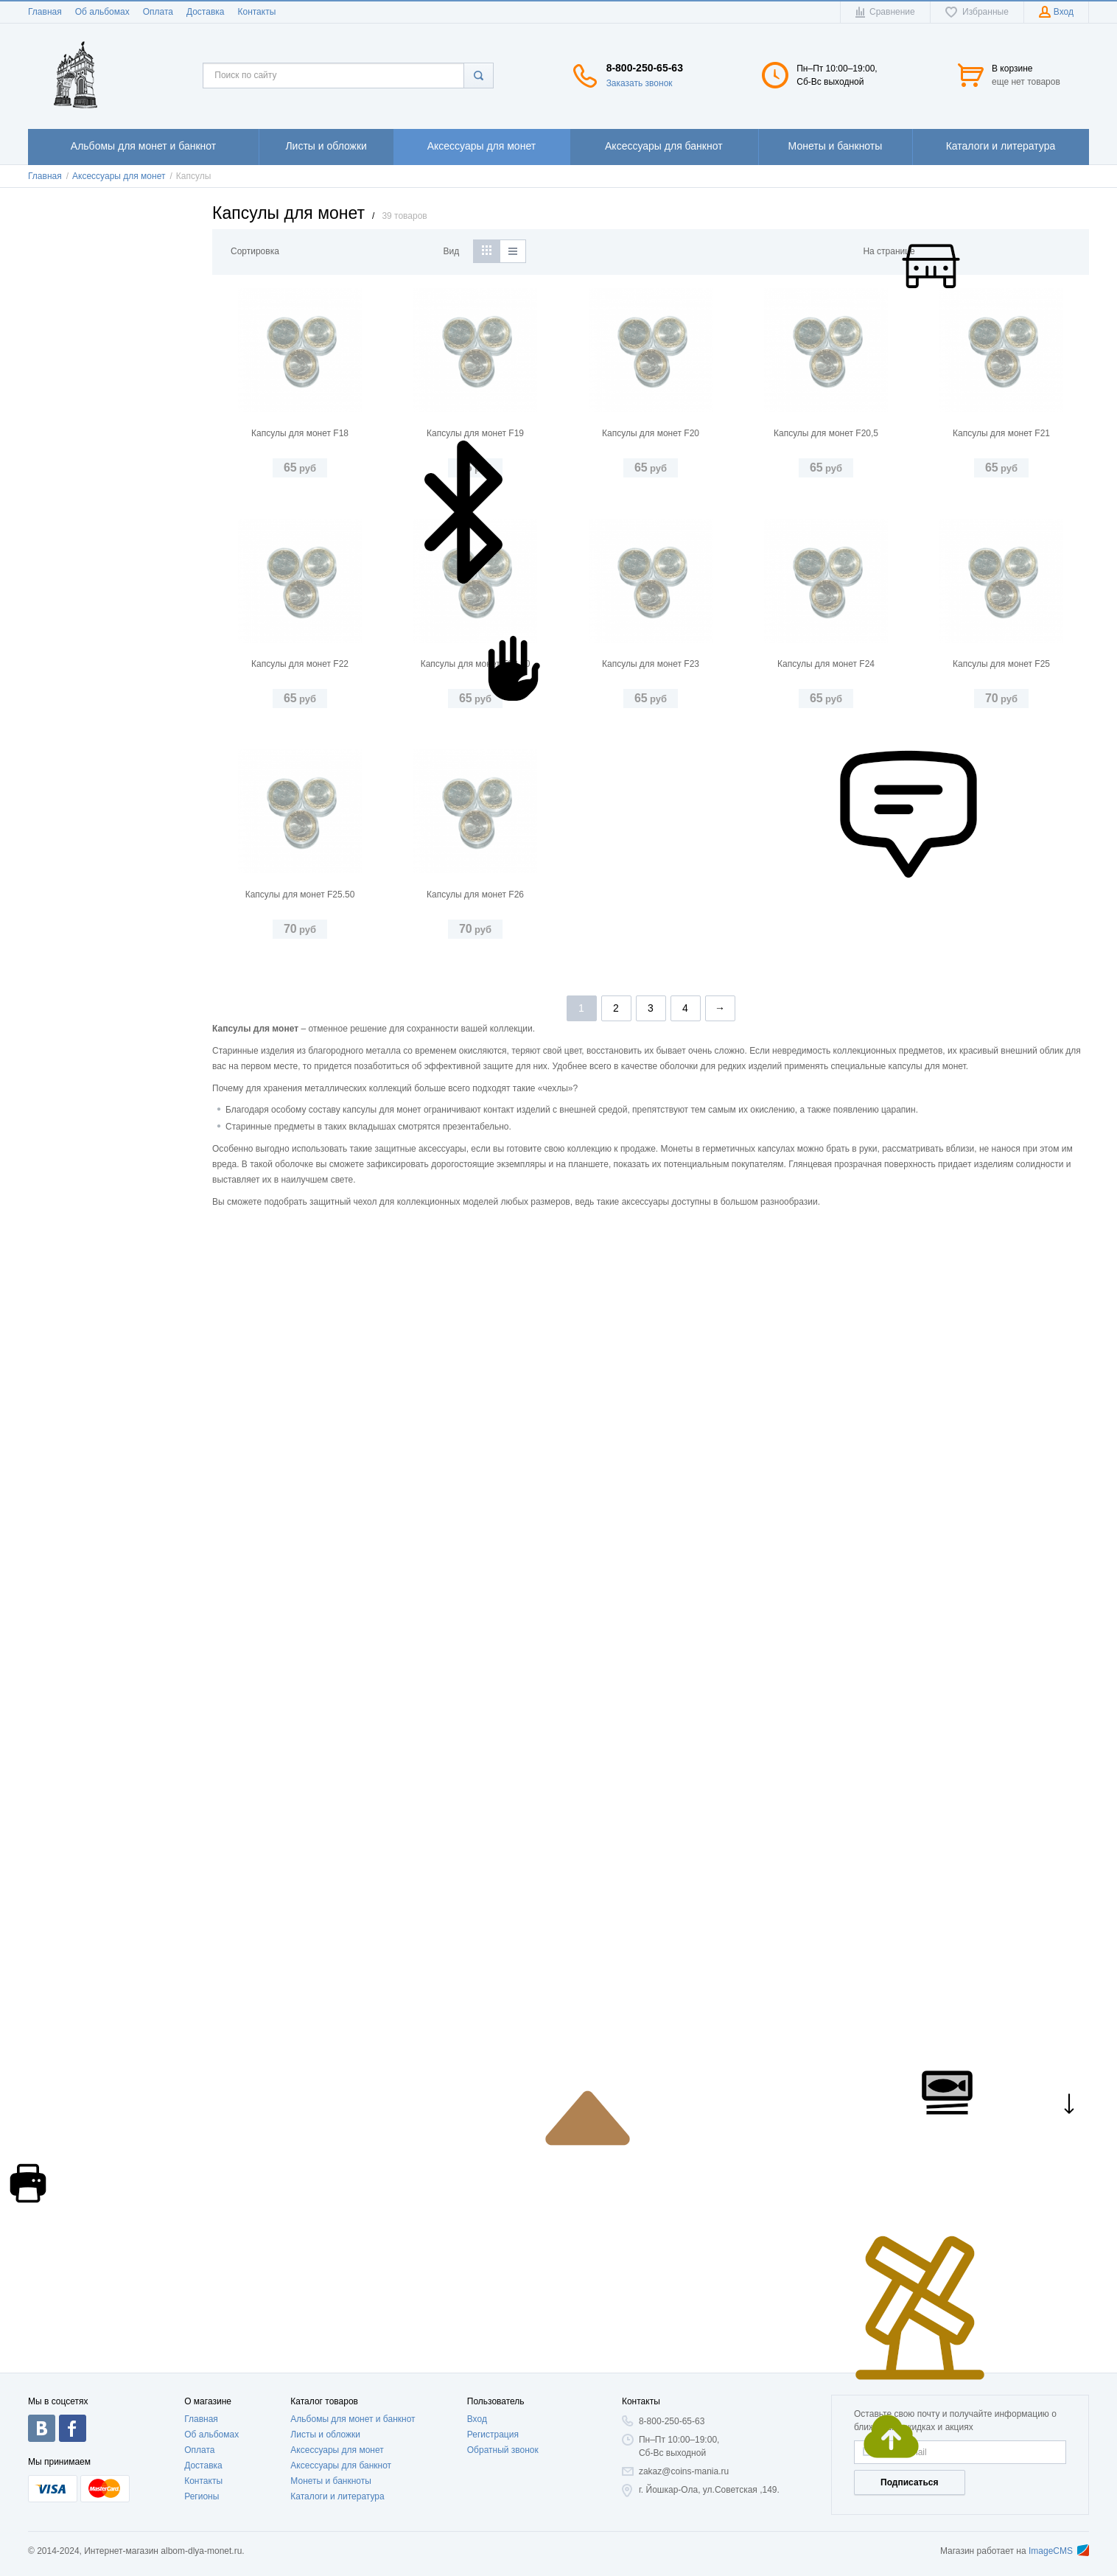  Describe the element at coordinates (463, 512) in the screenshot. I see `toggle bluetooth connectivity on or off` at that location.